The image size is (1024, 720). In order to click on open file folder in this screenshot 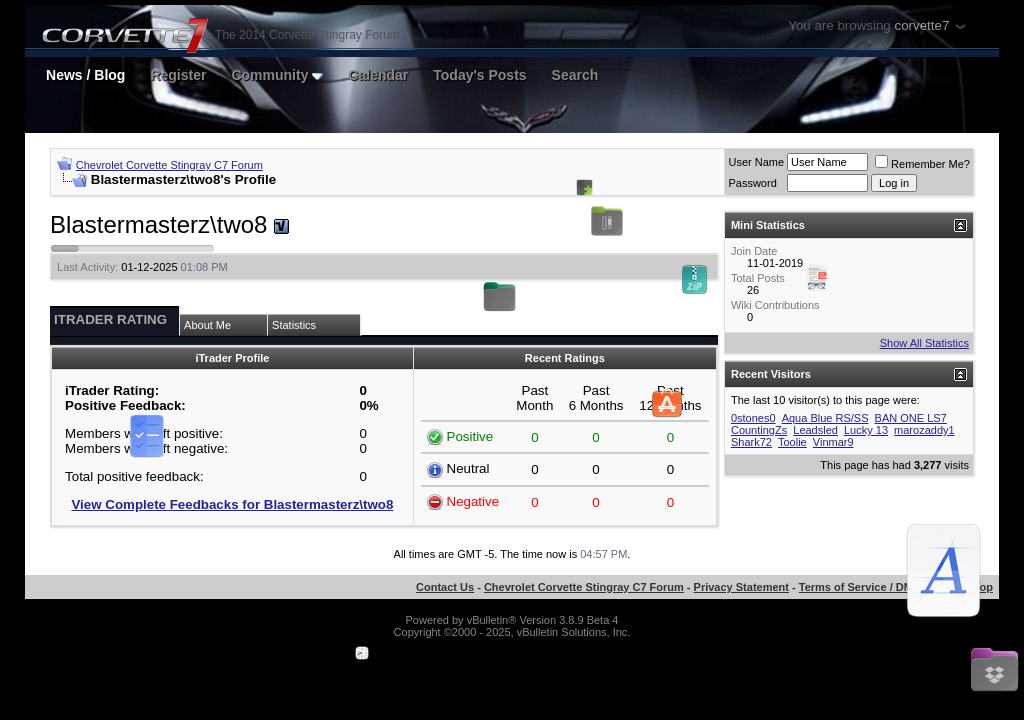, I will do `click(499, 296)`.